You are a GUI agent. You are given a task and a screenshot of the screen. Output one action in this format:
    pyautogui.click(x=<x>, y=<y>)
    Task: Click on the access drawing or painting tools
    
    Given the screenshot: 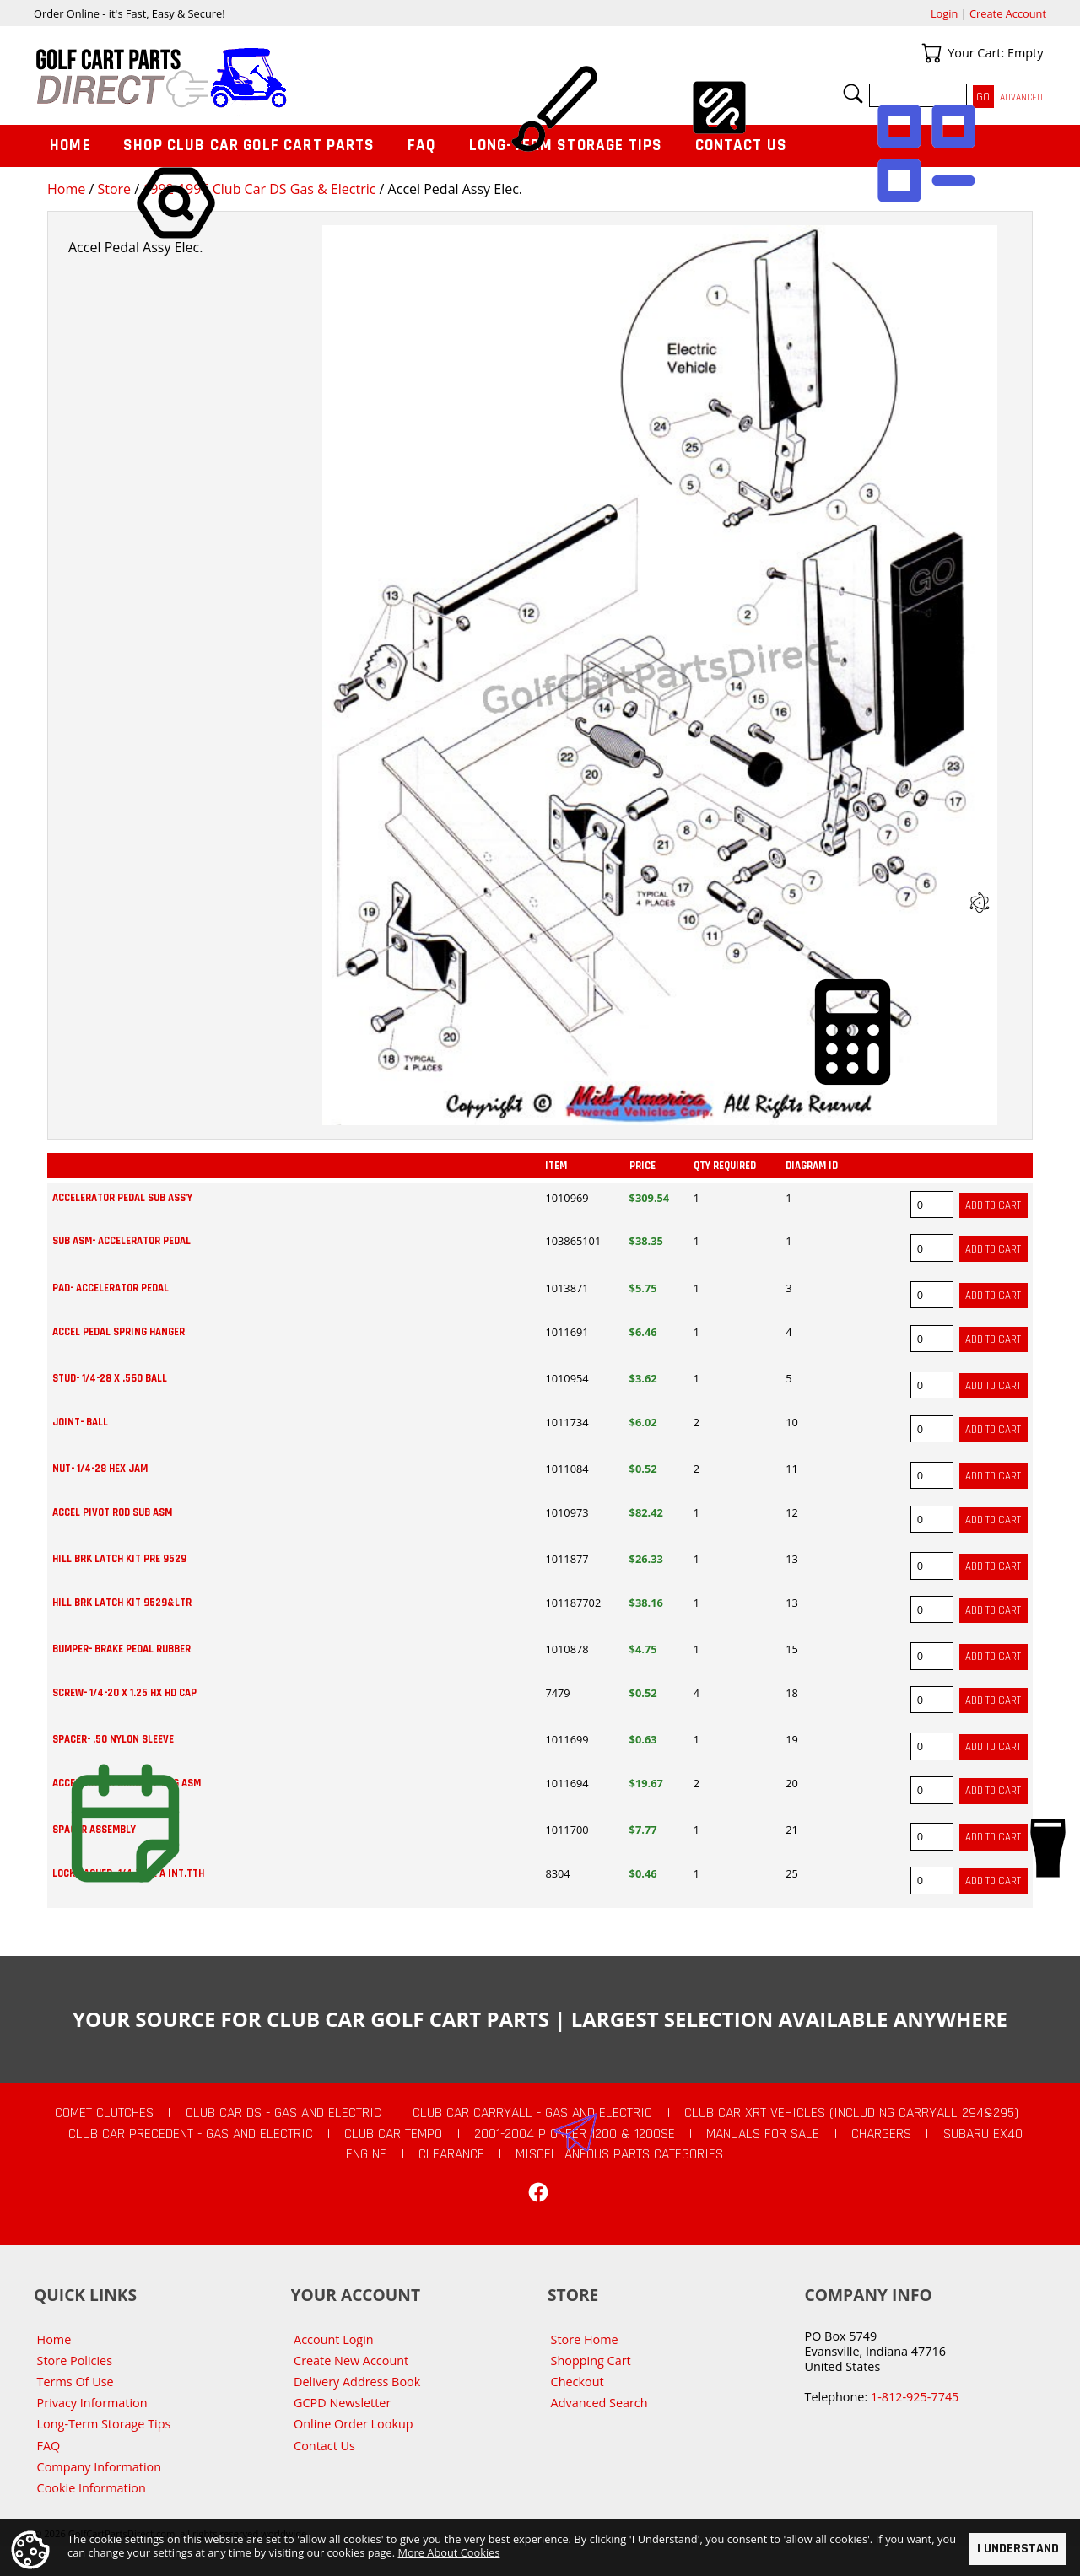 What is the action you would take?
    pyautogui.click(x=554, y=109)
    